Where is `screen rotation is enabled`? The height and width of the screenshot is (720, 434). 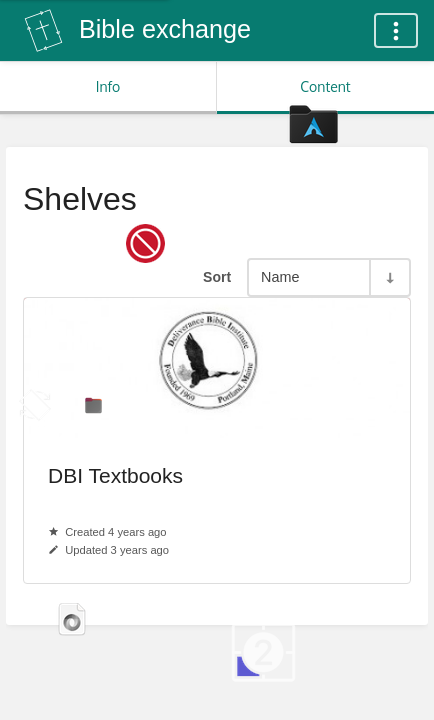
screen rotation is enabled is located at coordinates (35, 405).